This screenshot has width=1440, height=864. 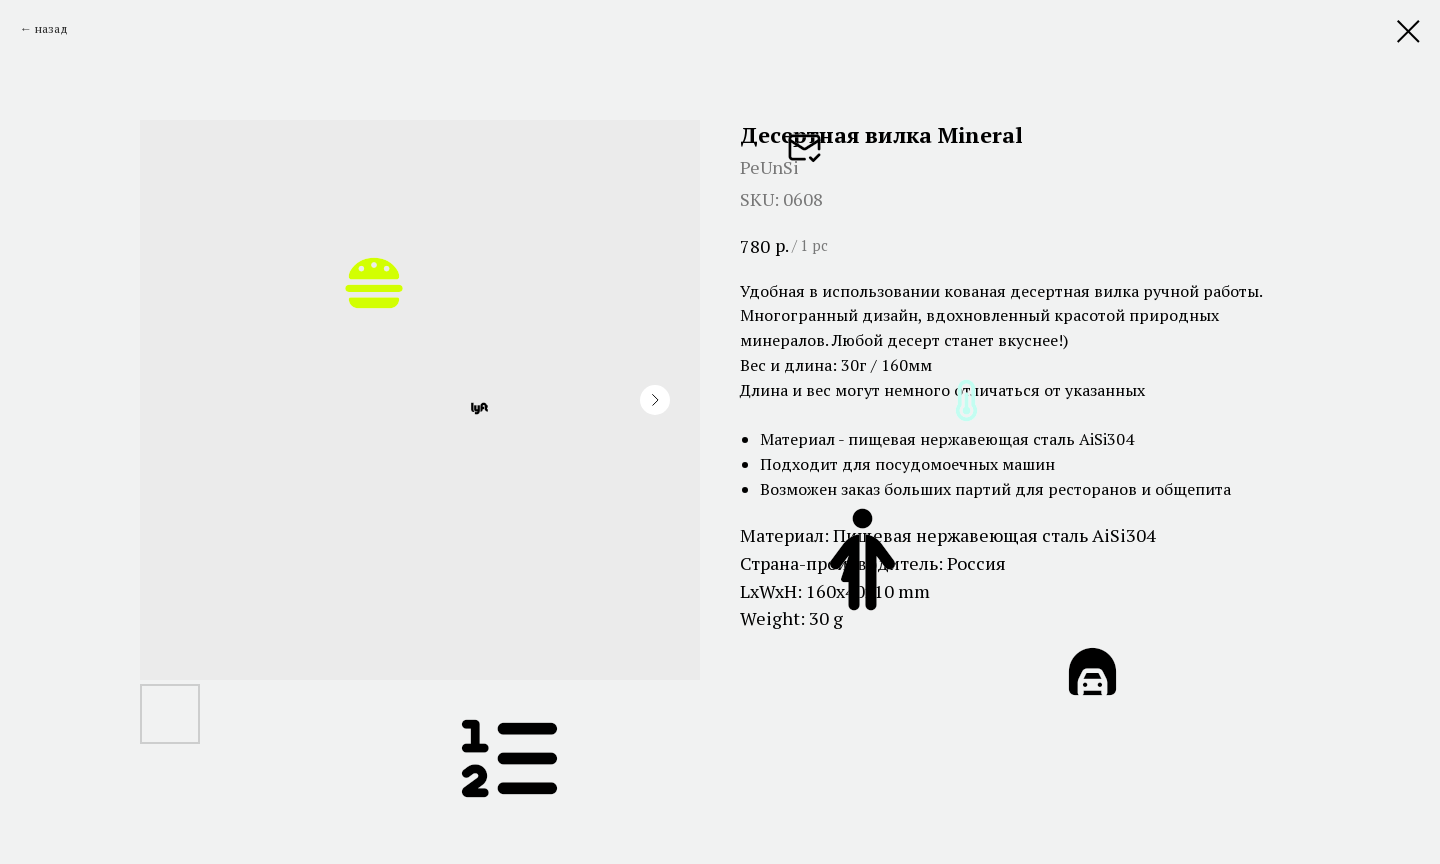 What do you see at coordinates (804, 147) in the screenshot?
I see `email sent successfully` at bounding box center [804, 147].